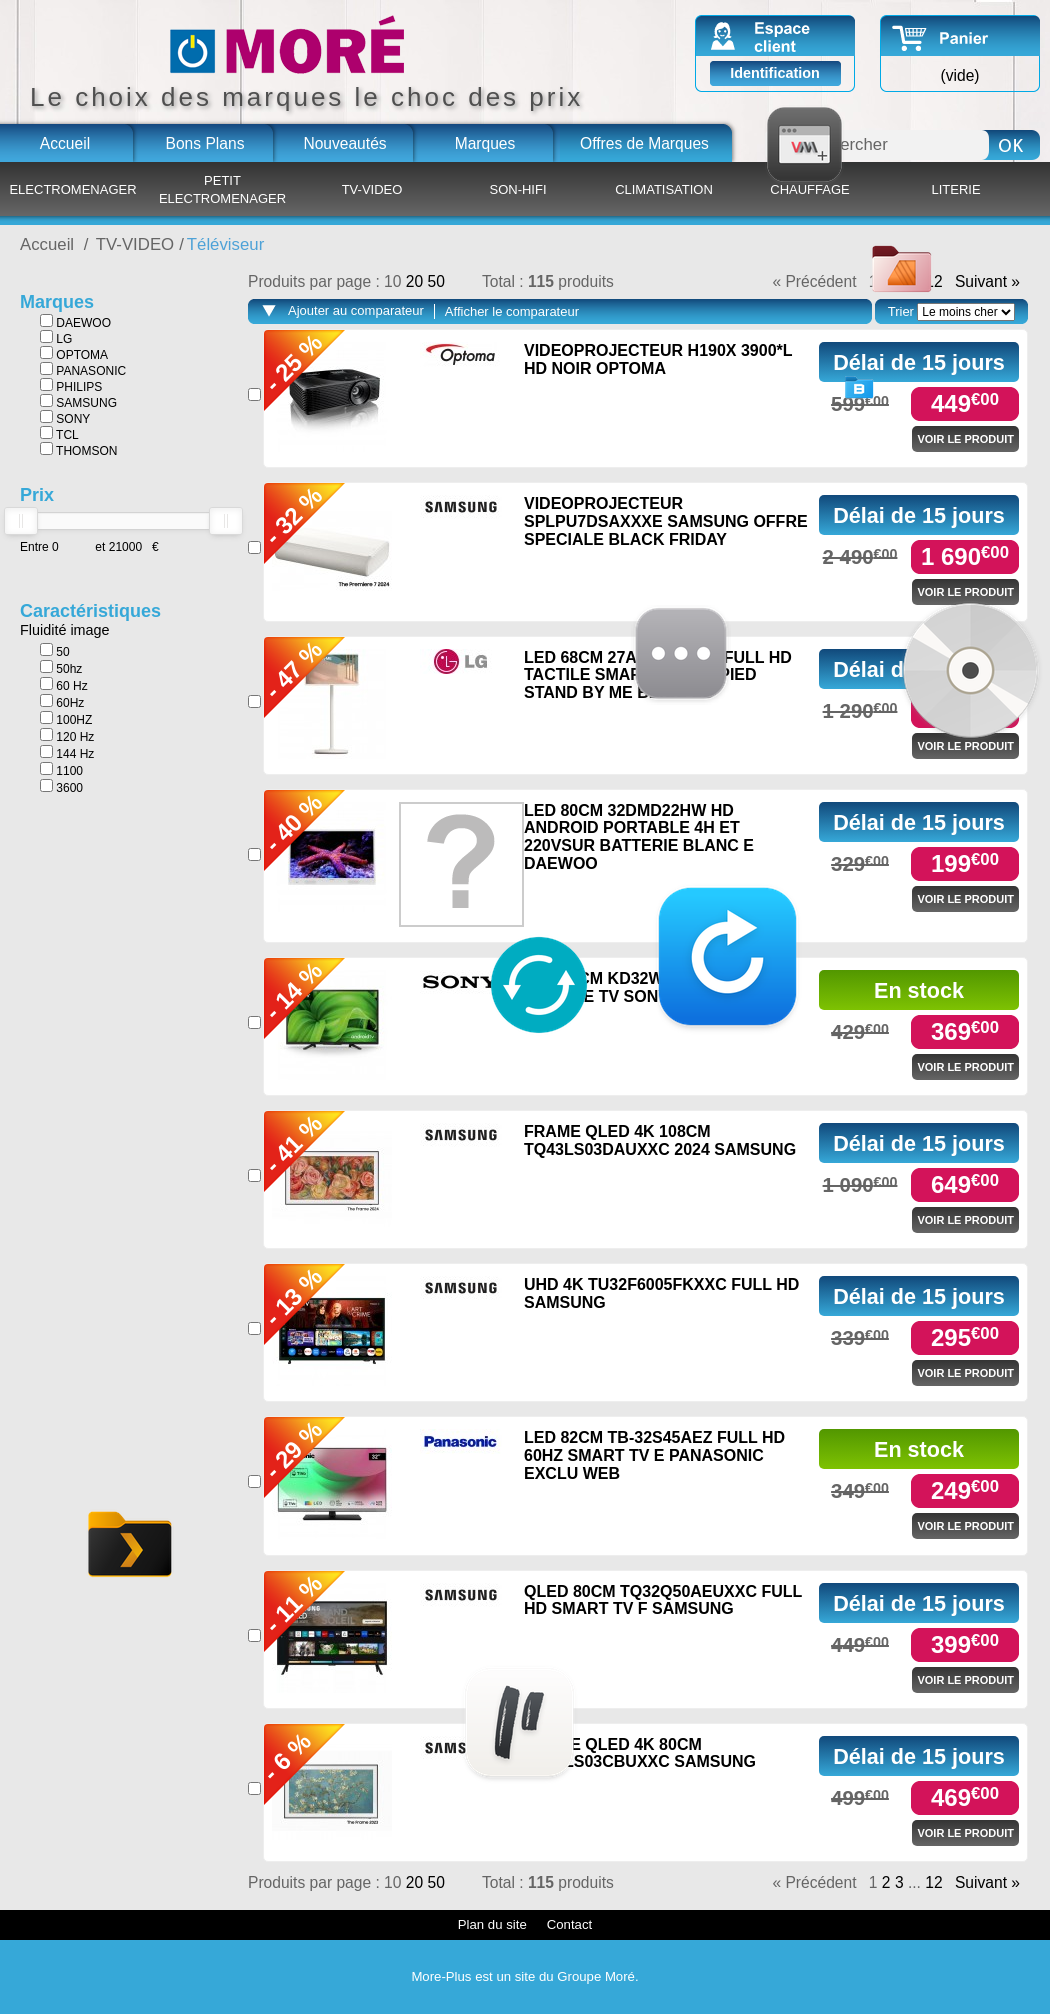 Image resolution: width=1050 pixels, height=2014 pixels. Describe the element at coordinates (804, 144) in the screenshot. I see `create a new virtual machine` at that location.